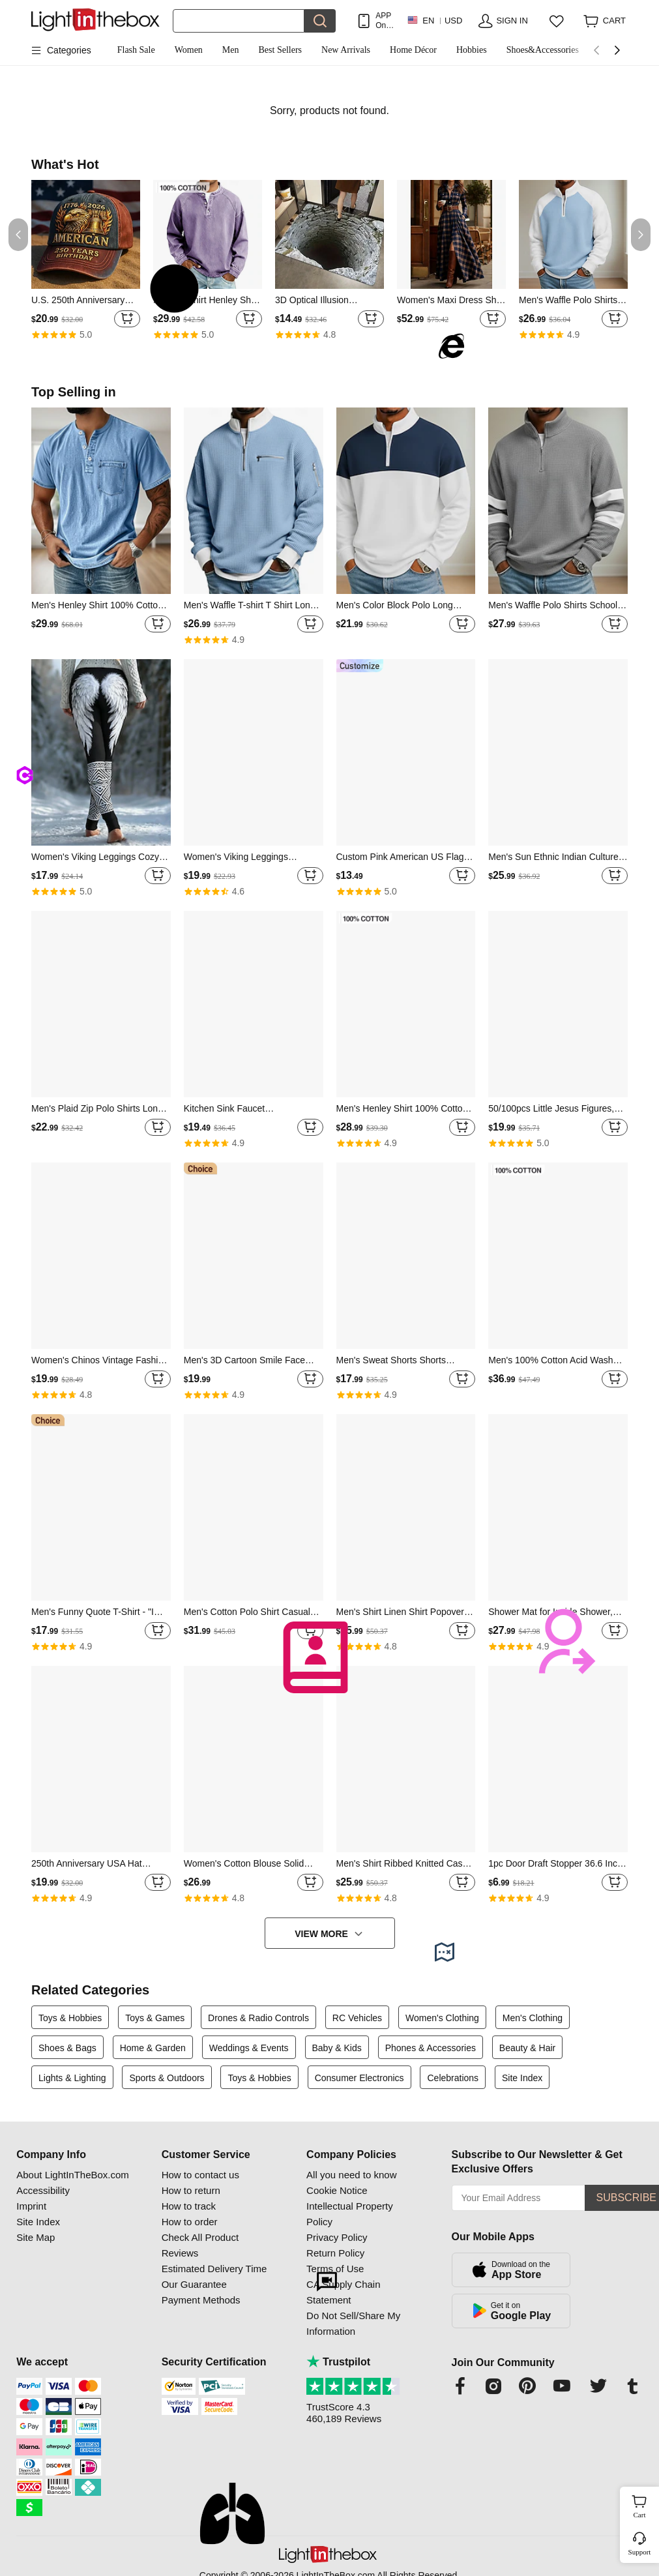 The height and width of the screenshot is (2576, 659). What do you see at coordinates (315, 1657) in the screenshot?
I see `open your contacts book` at bounding box center [315, 1657].